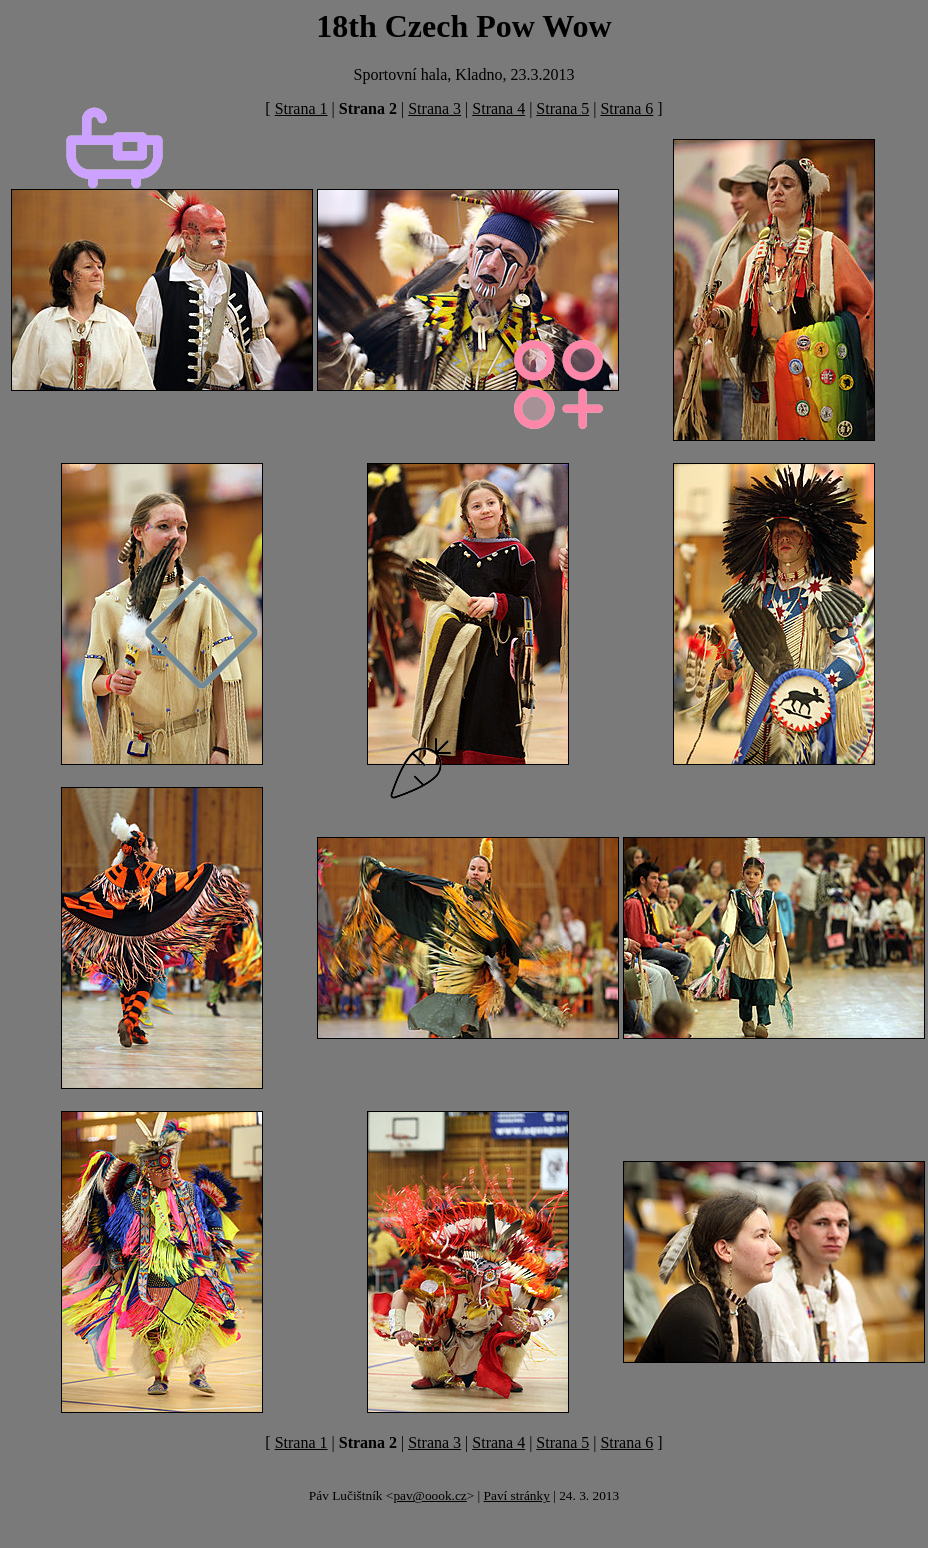 The height and width of the screenshot is (1548, 928). I want to click on indicates premium or valuable content, so click(201, 632).